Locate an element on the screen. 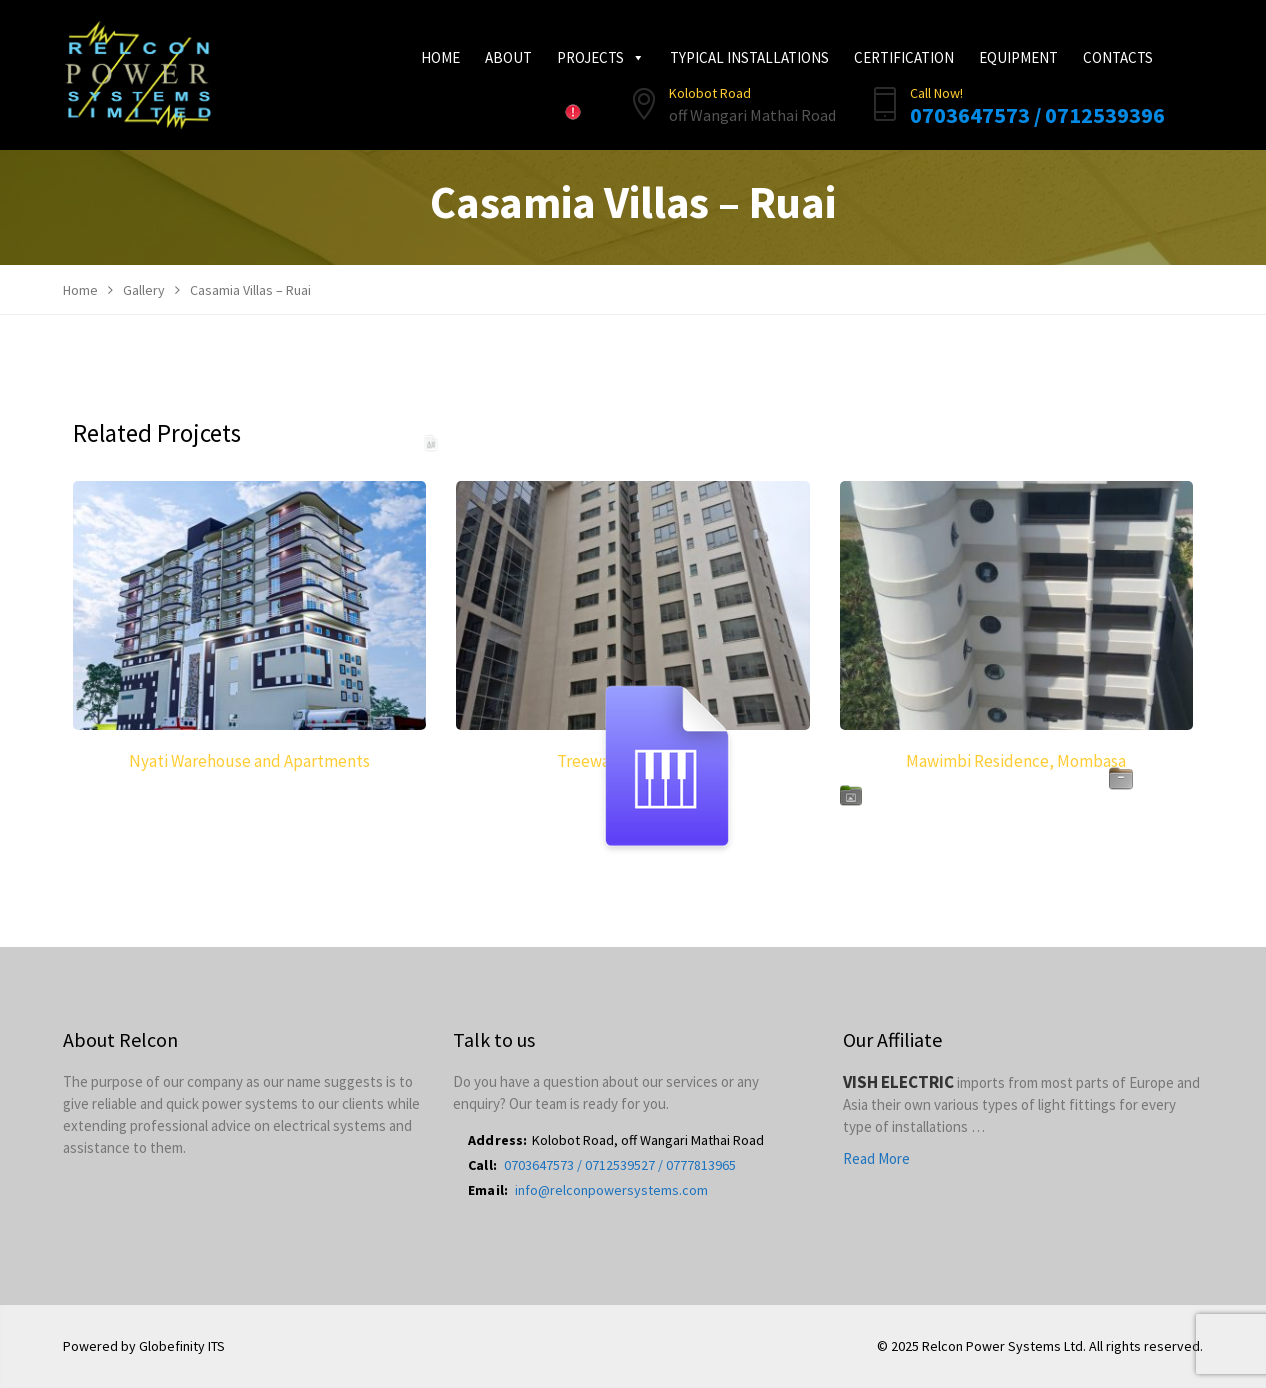 The width and height of the screenshot is (1266, 1388). indicates a warning or alert requiring attention is located at coordinates (573, 112).